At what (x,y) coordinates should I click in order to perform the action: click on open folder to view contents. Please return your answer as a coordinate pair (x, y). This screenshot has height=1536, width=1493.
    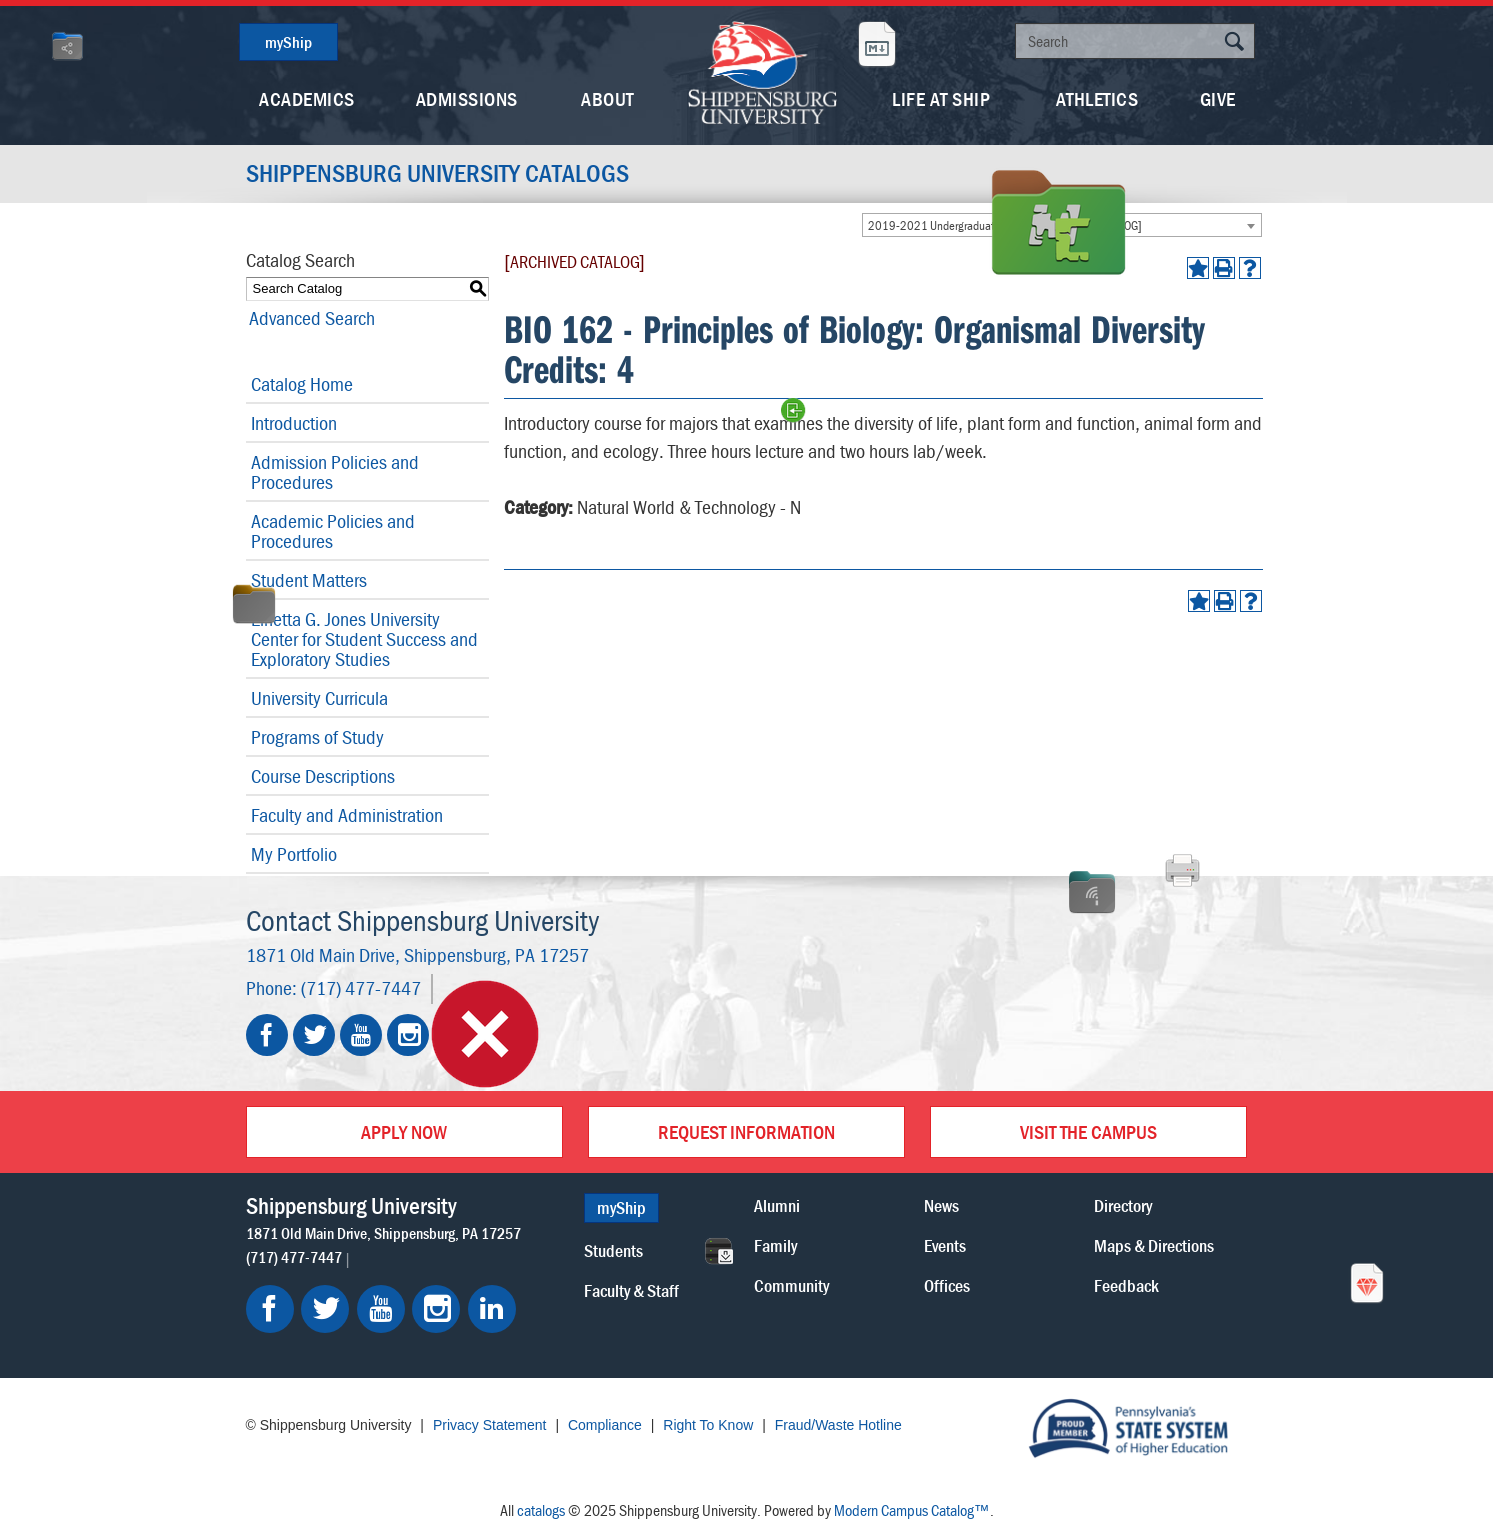
    Looking at the image, I should click on (254, 604).